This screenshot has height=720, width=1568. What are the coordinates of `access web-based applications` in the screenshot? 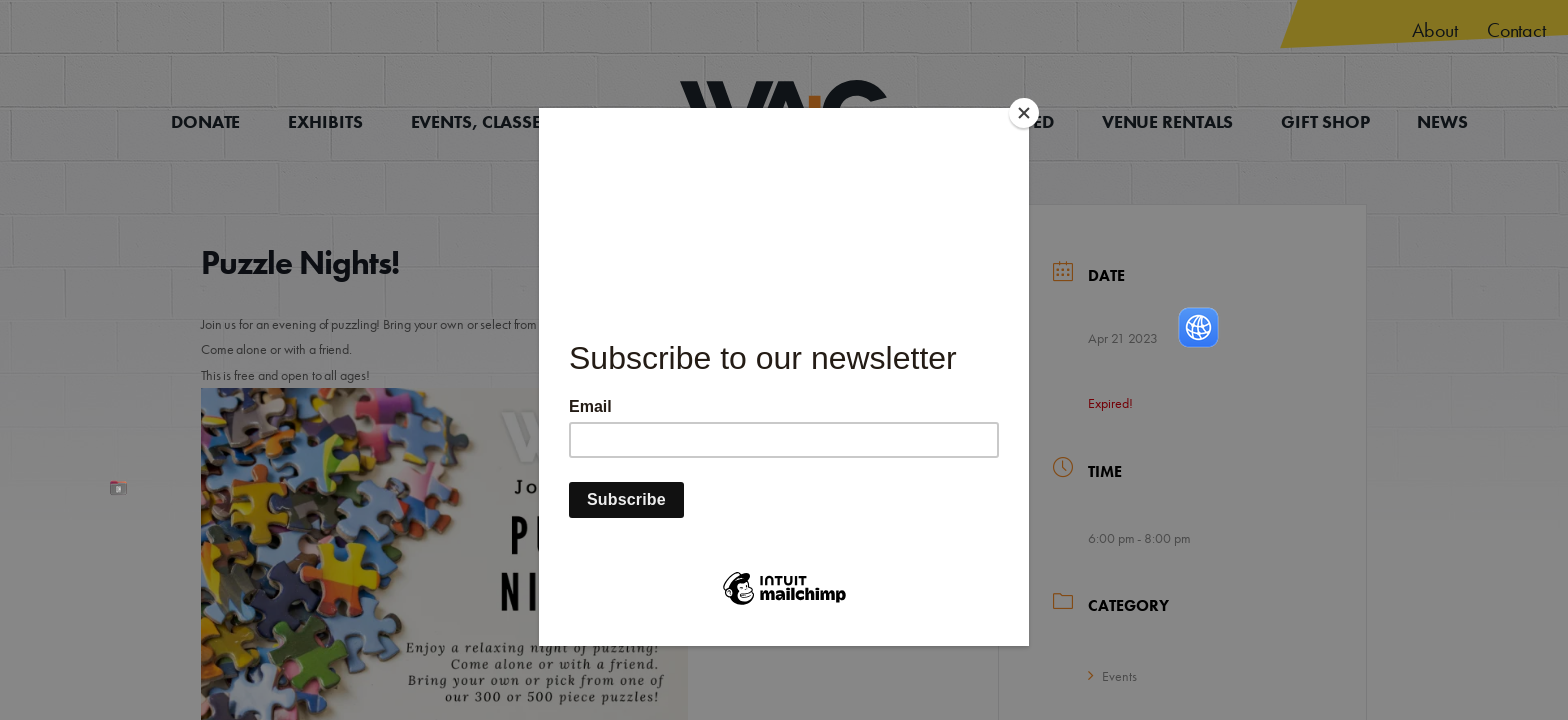 It's located at (1198, 327).